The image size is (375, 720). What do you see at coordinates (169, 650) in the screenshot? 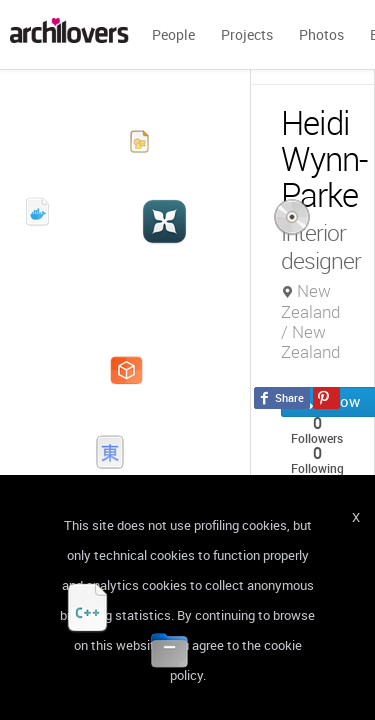
I see `open the file manager application` at bounding box center [169, 650].